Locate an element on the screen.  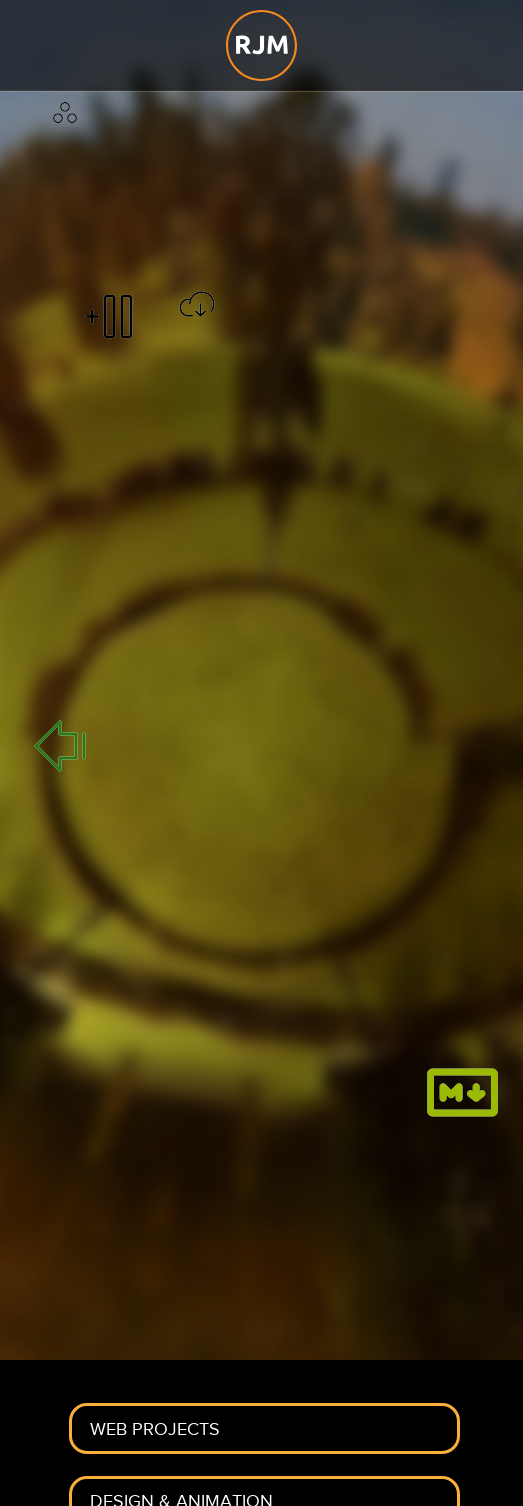
add a new column to the left is located at coordinates (112, 316).